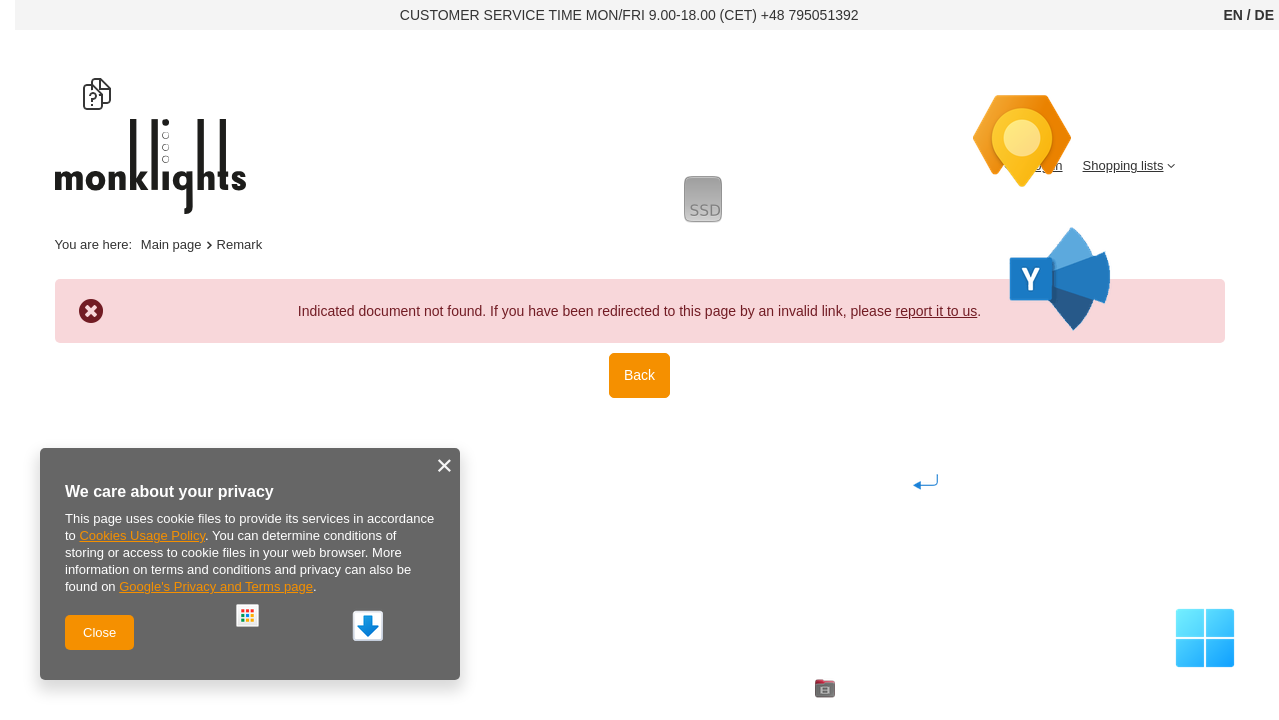 This screenshot has height=720, width=1279. I want to click on open the windows start menu, so click(1205, 638).